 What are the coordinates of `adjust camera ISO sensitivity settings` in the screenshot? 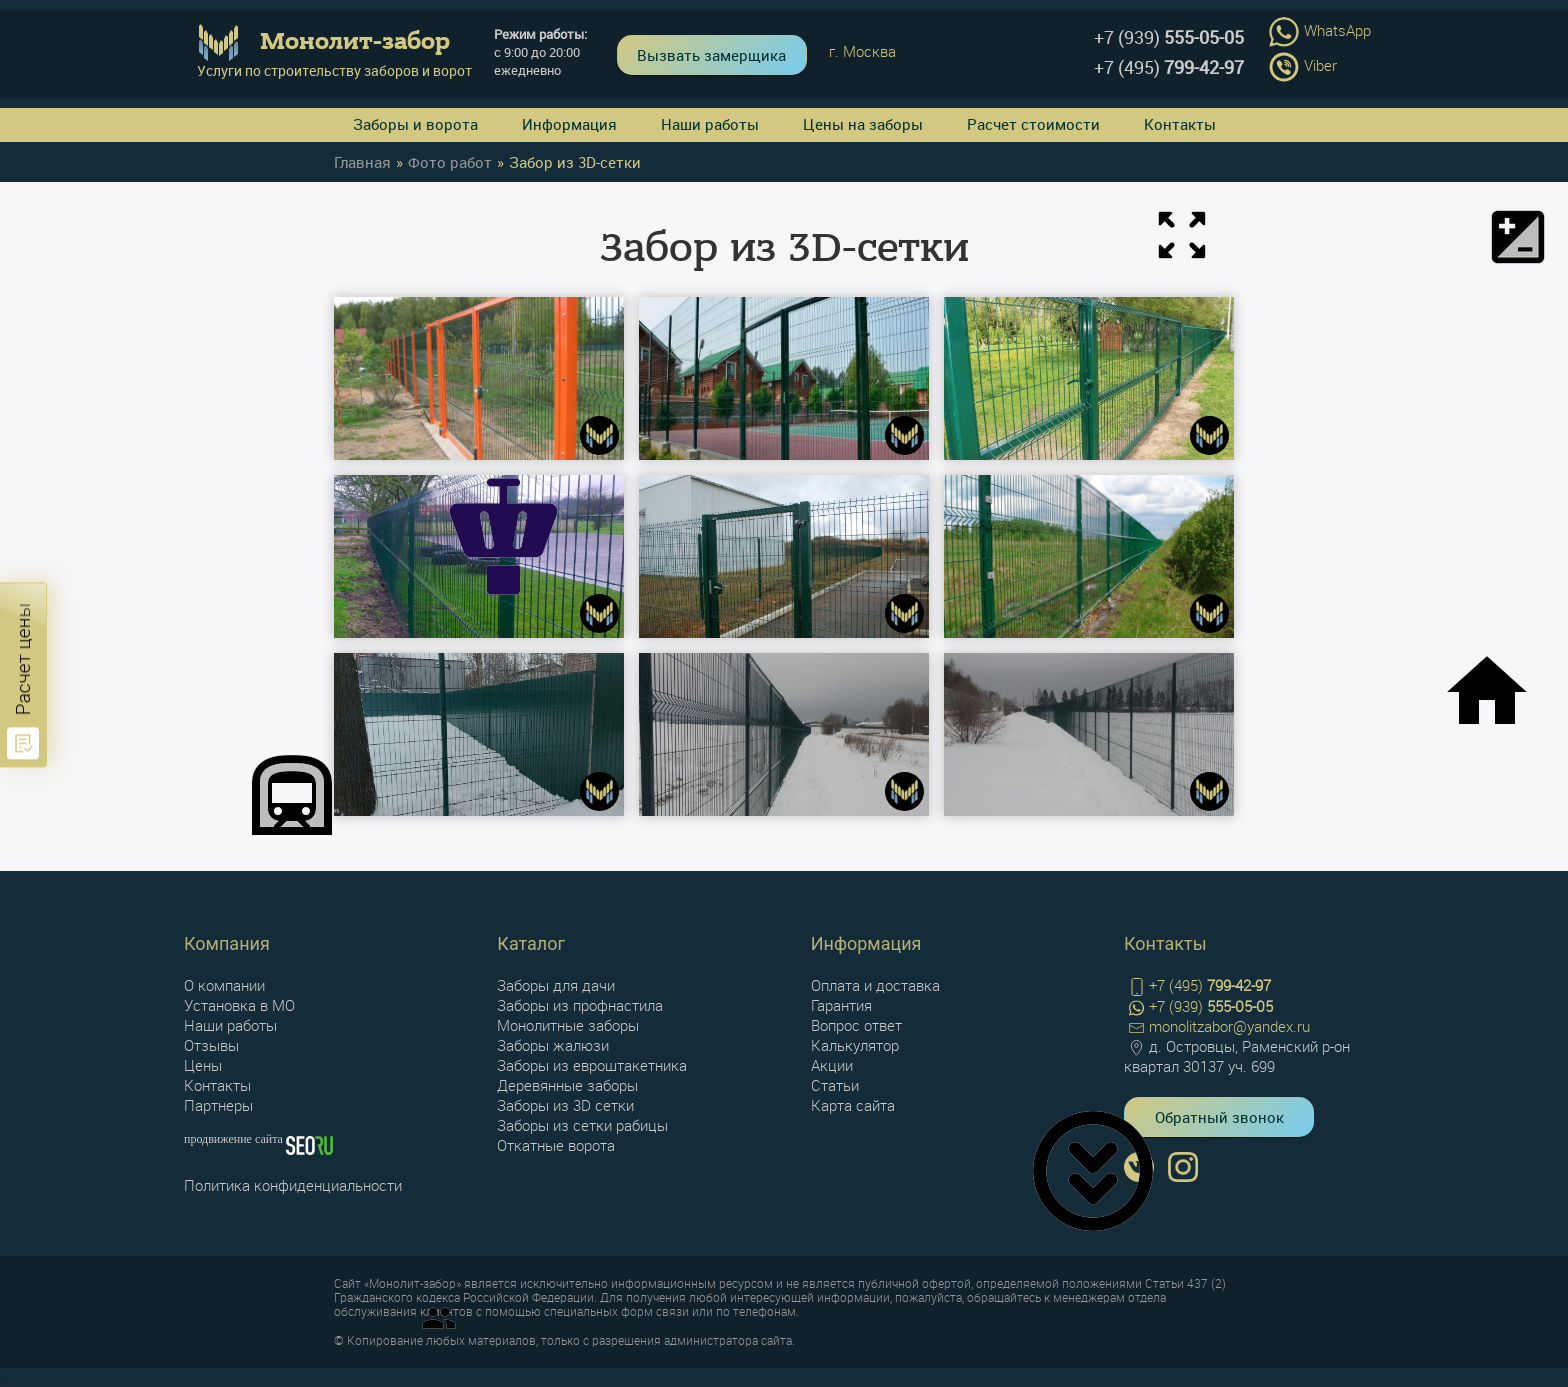 It's located at (1518, 237).